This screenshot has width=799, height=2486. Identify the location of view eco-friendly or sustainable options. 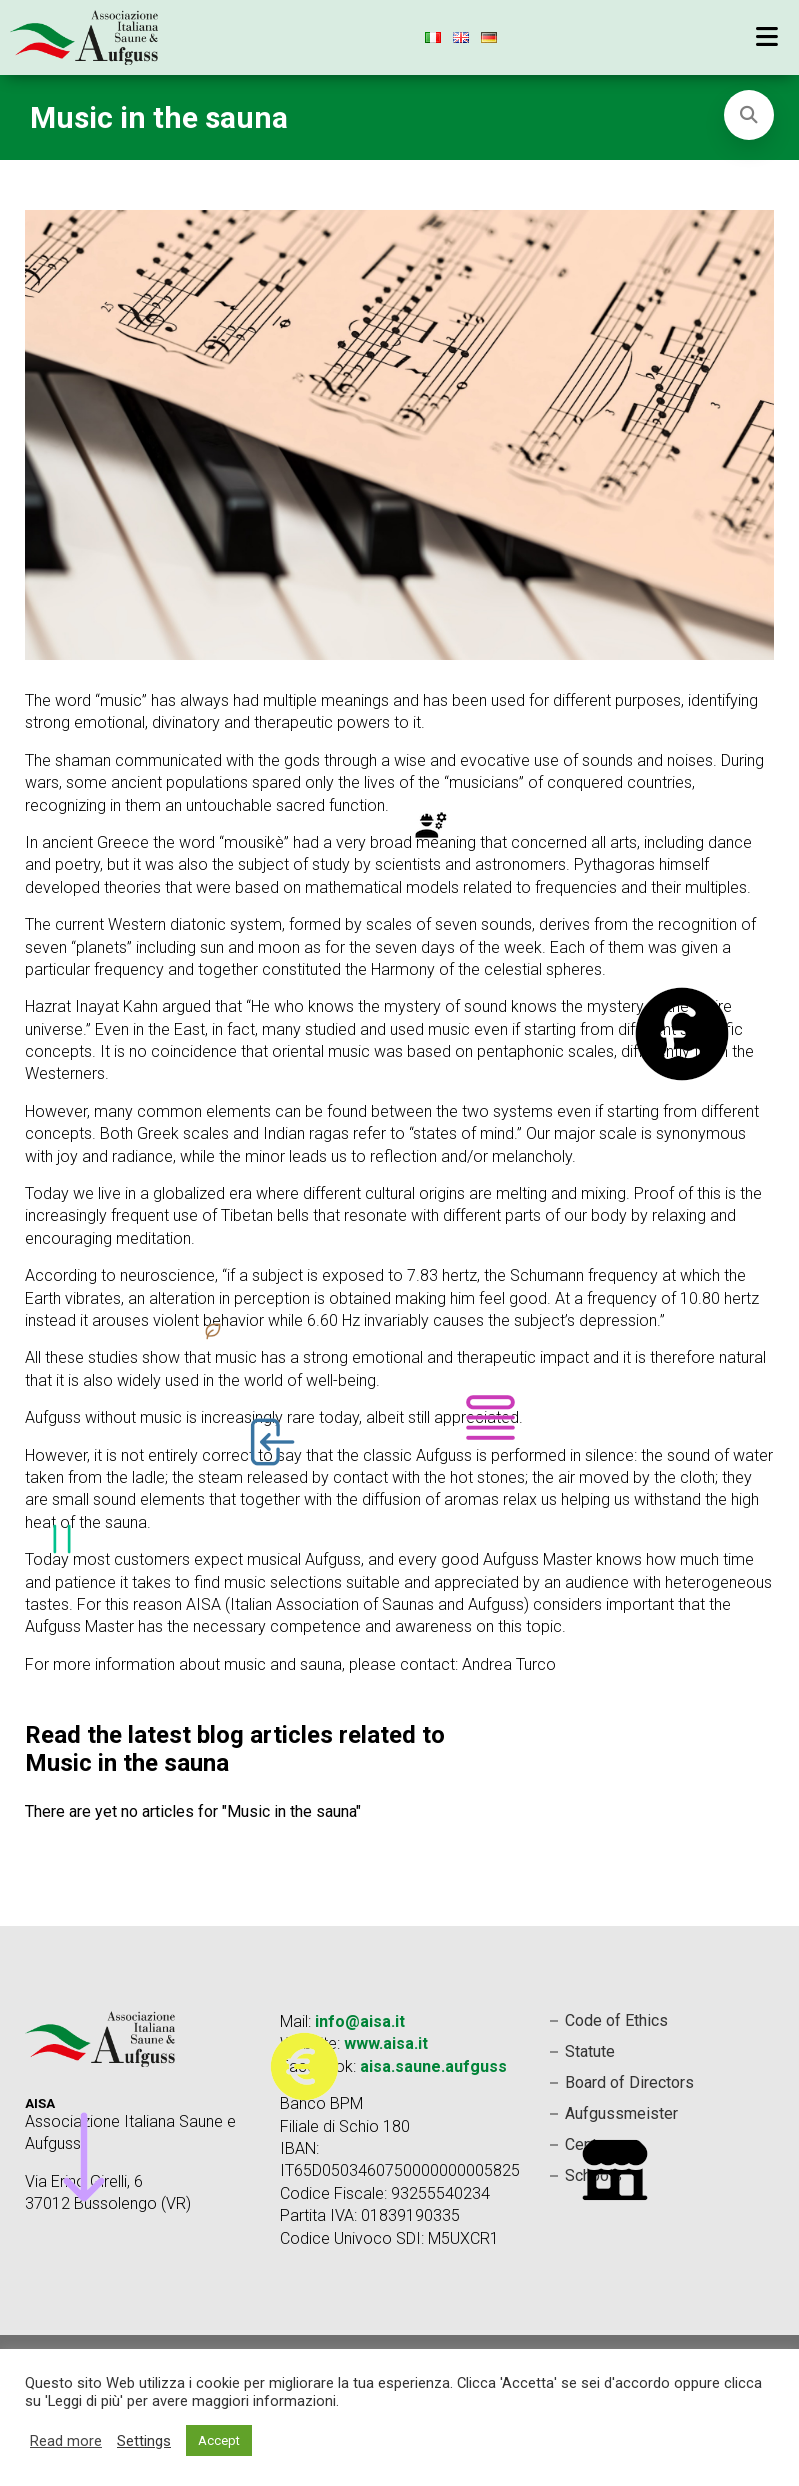
(213, 1331).